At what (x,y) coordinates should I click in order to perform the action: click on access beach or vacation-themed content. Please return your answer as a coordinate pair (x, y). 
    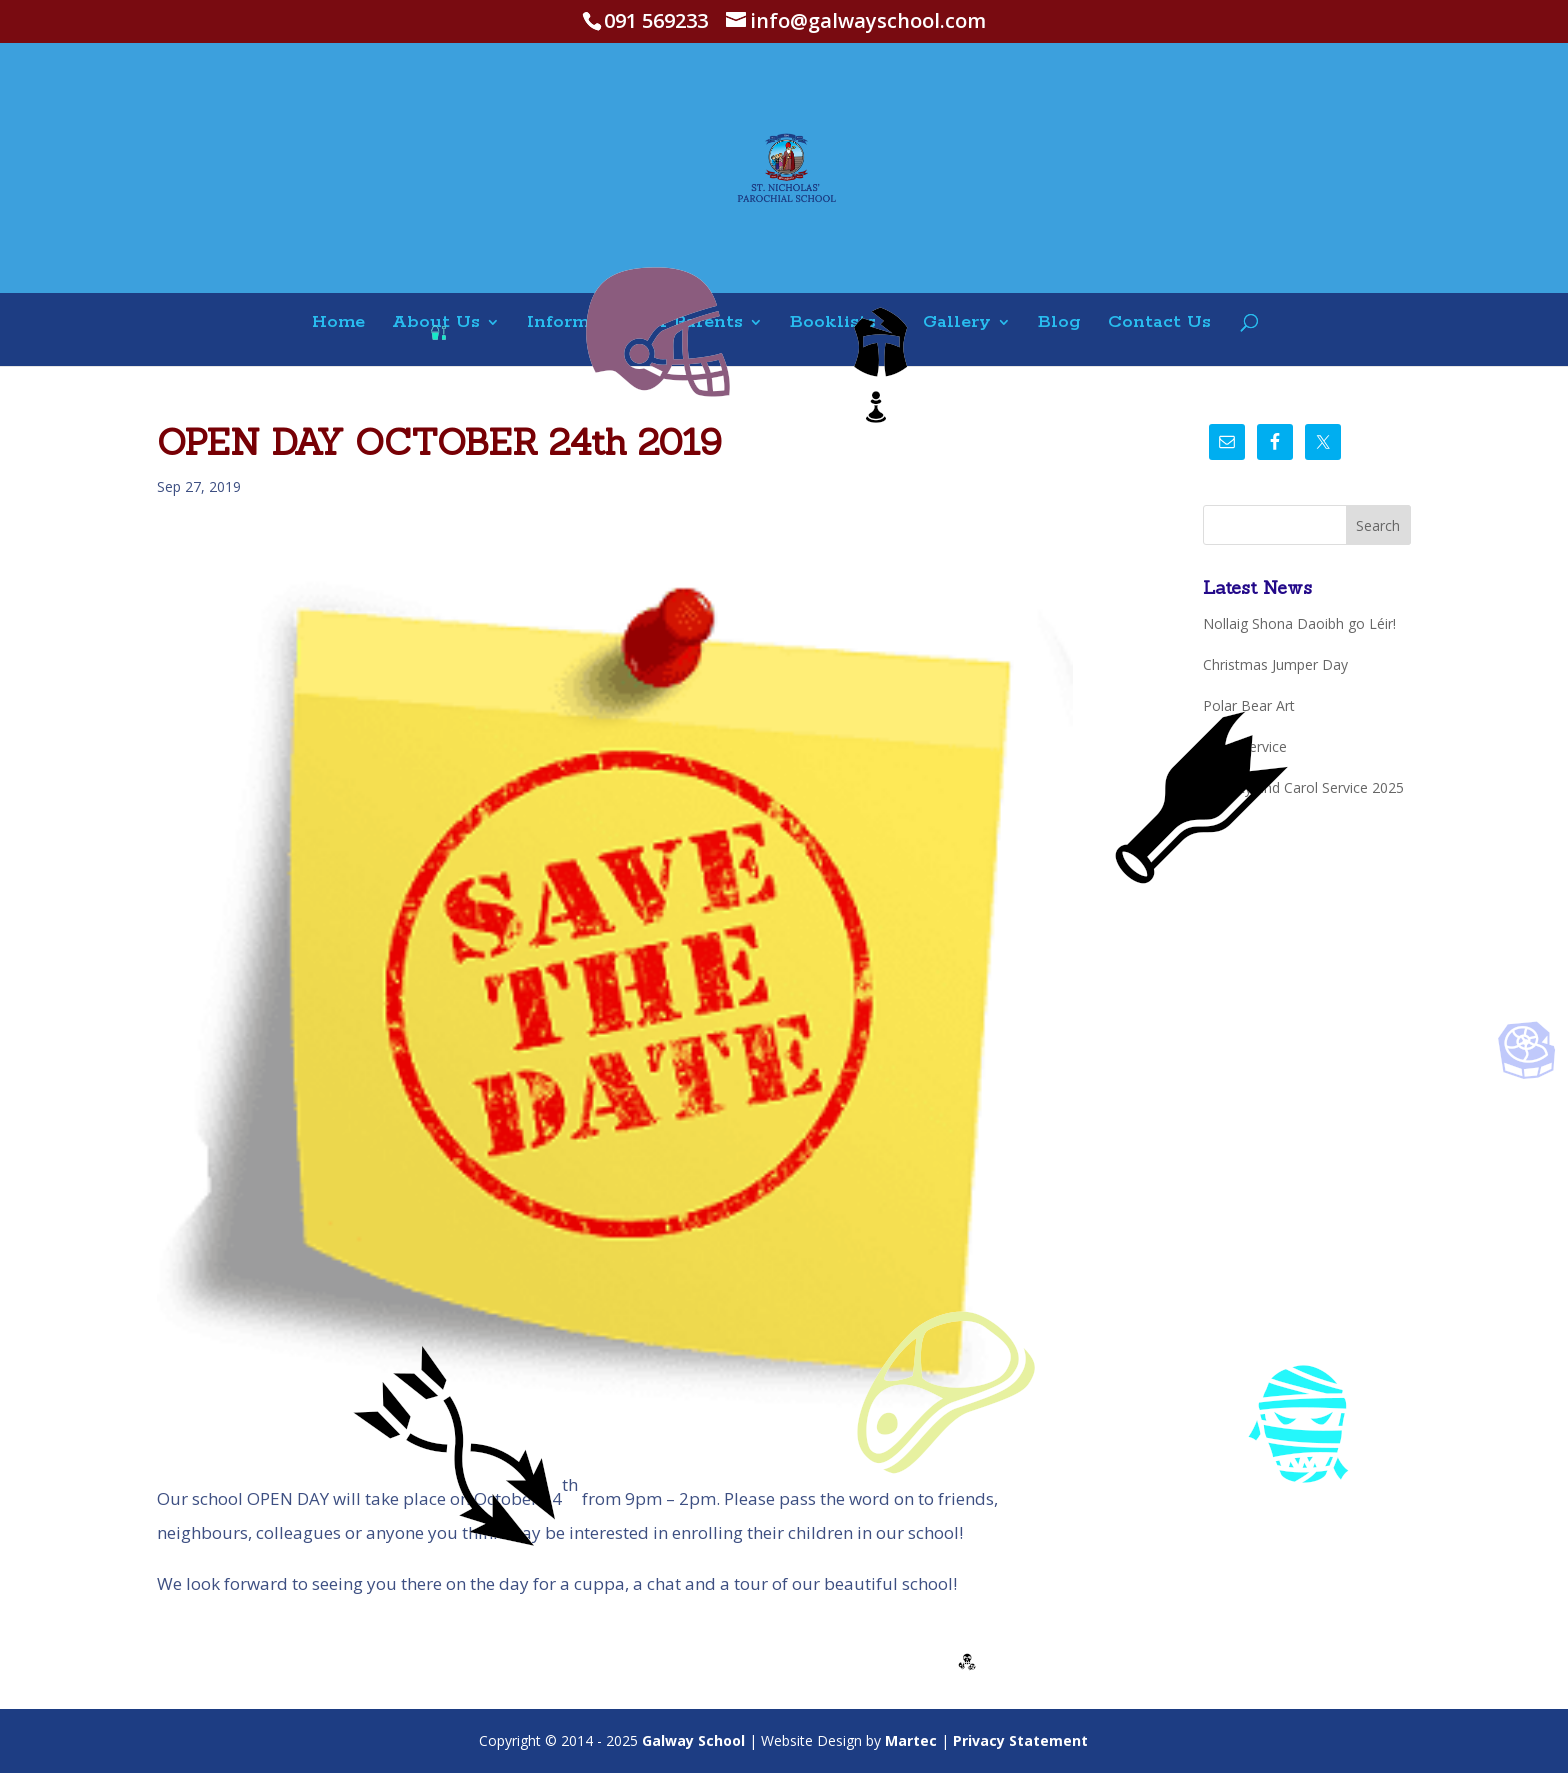
    Looking at the image, I should click on (438, 332).